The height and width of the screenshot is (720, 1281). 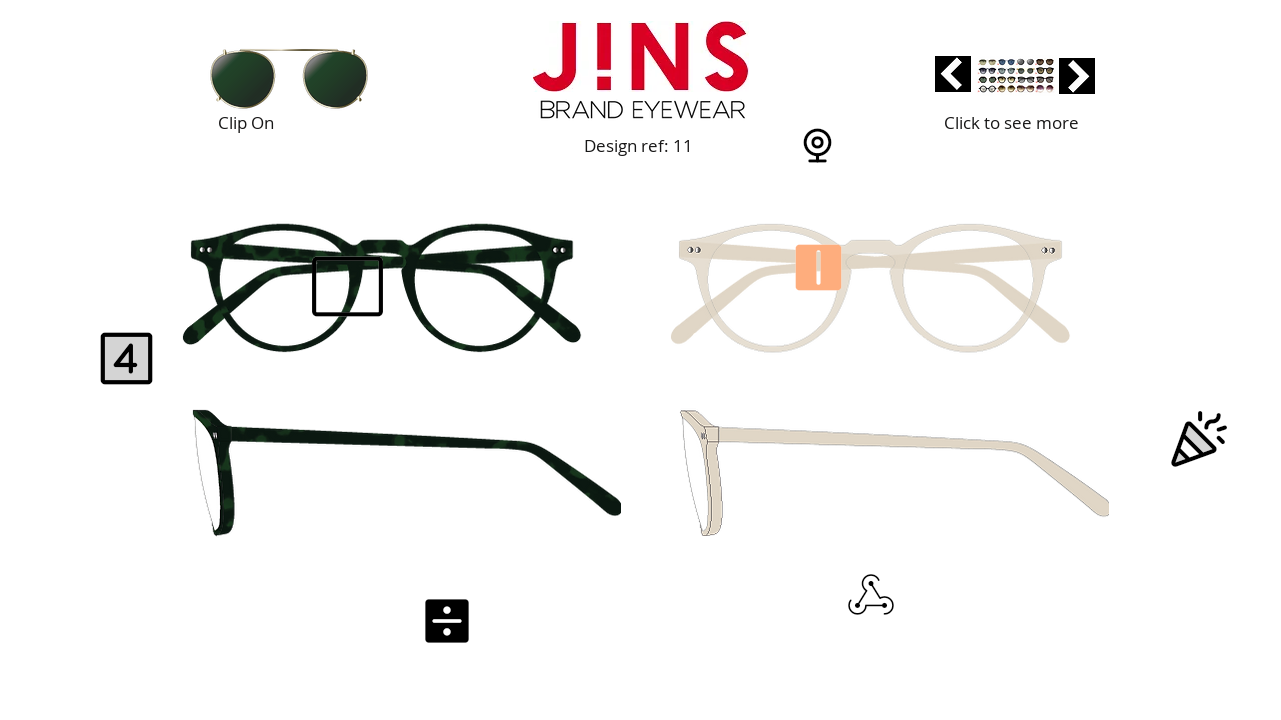 I want to click on indicates a celebration or achievement, so click(x=1196, y=442).